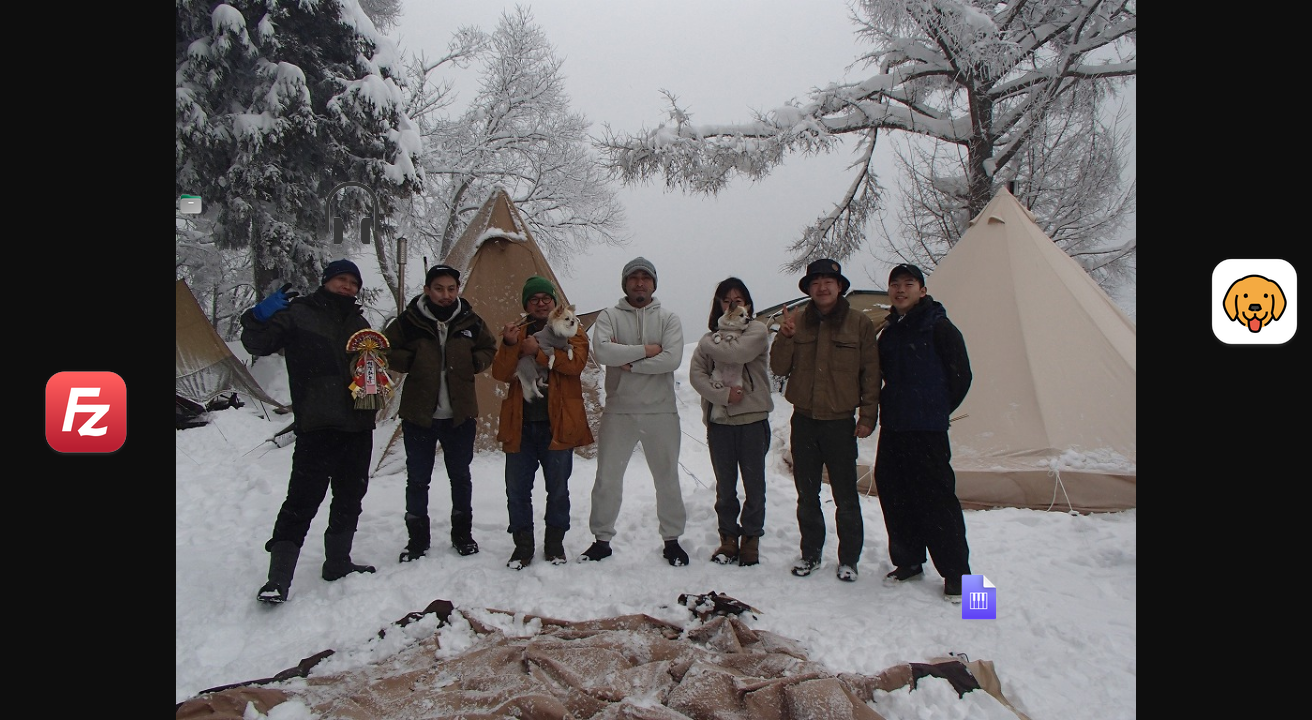  What do you see at coordinates (979, 598) in the screenshot?
I see `a midi audio file` at bounding box center [979, 598].